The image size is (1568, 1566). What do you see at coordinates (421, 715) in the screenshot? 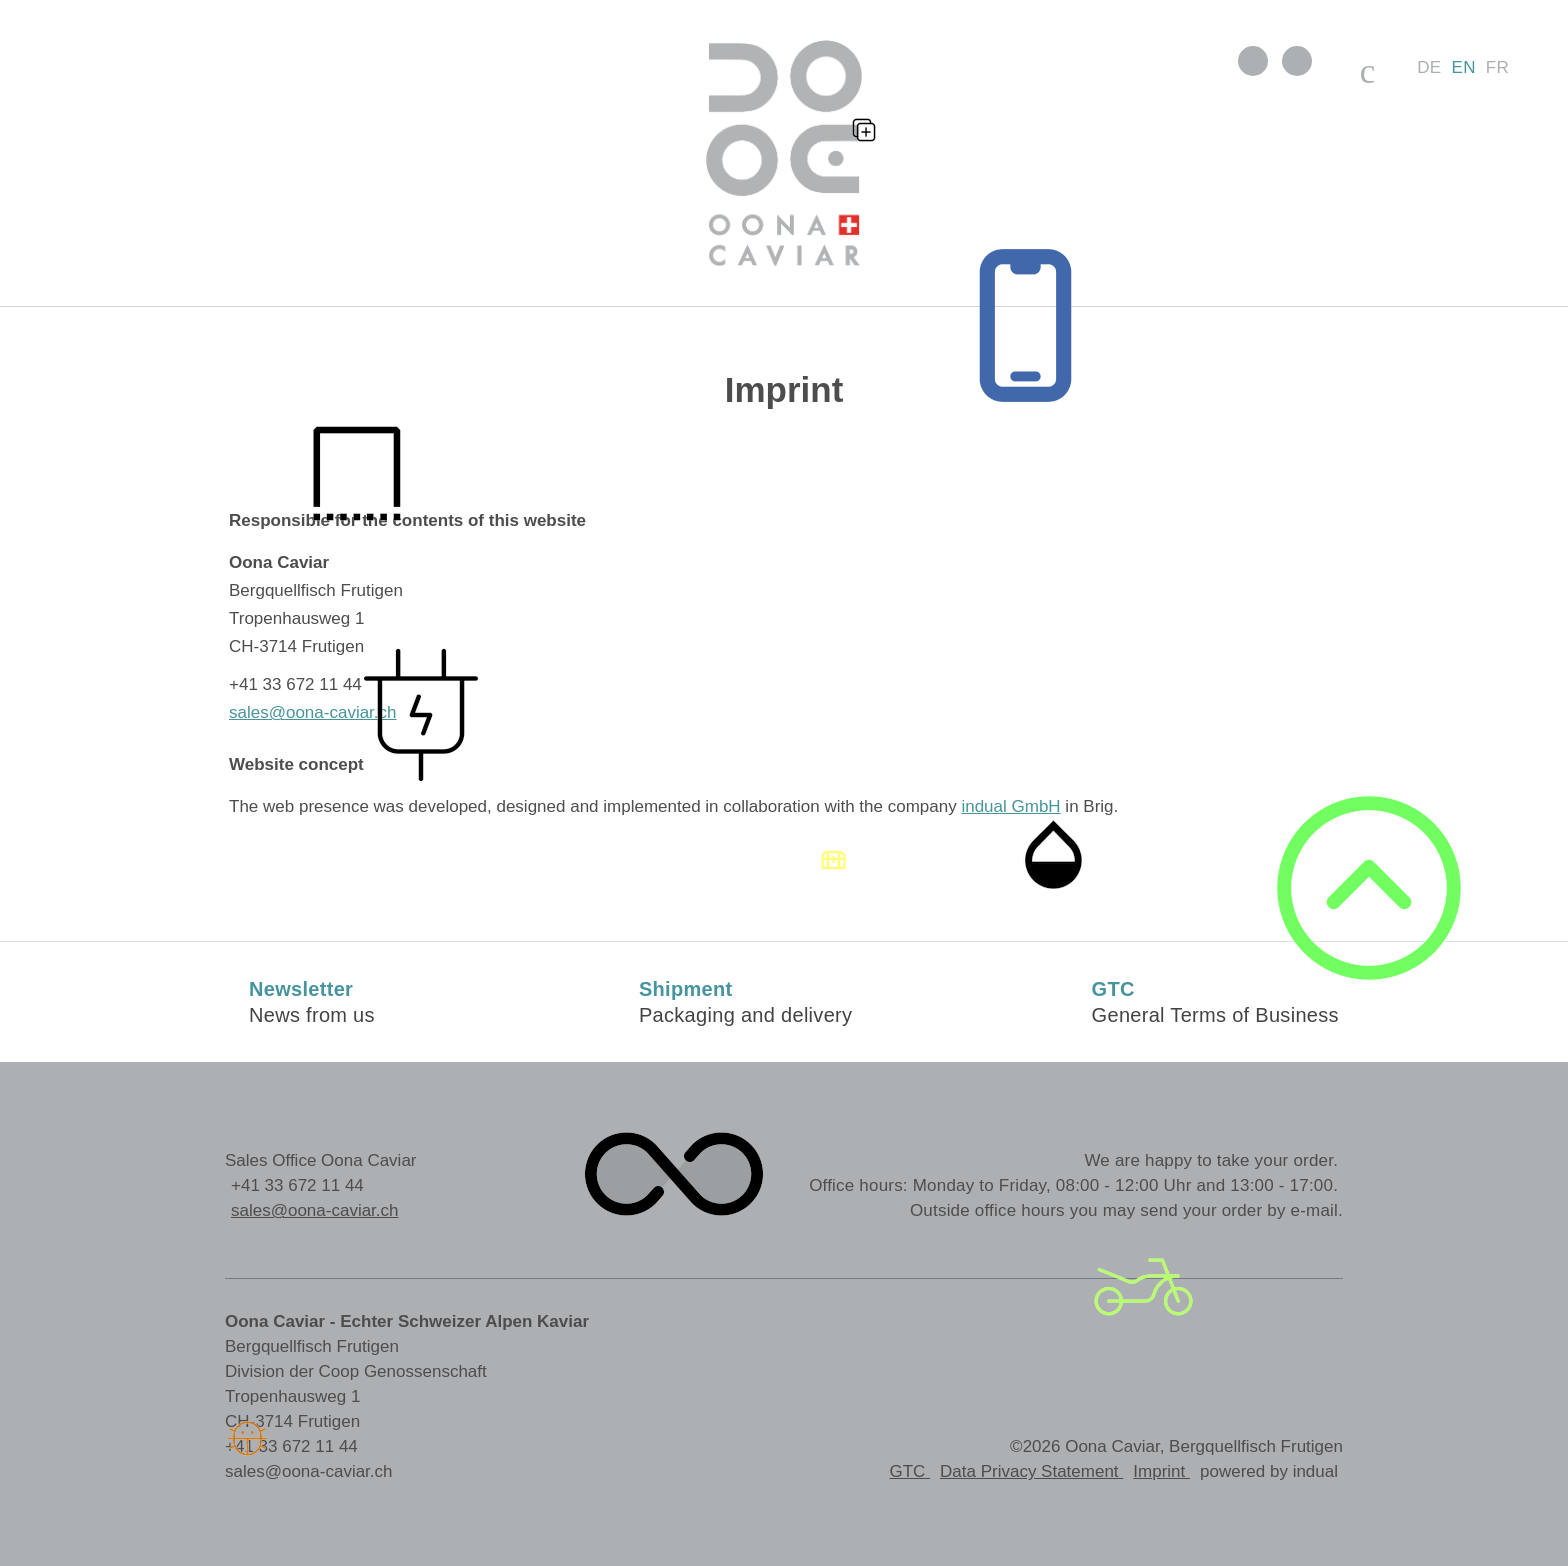
I see `indicates device is currently charging` at bounding box center [421, 715].